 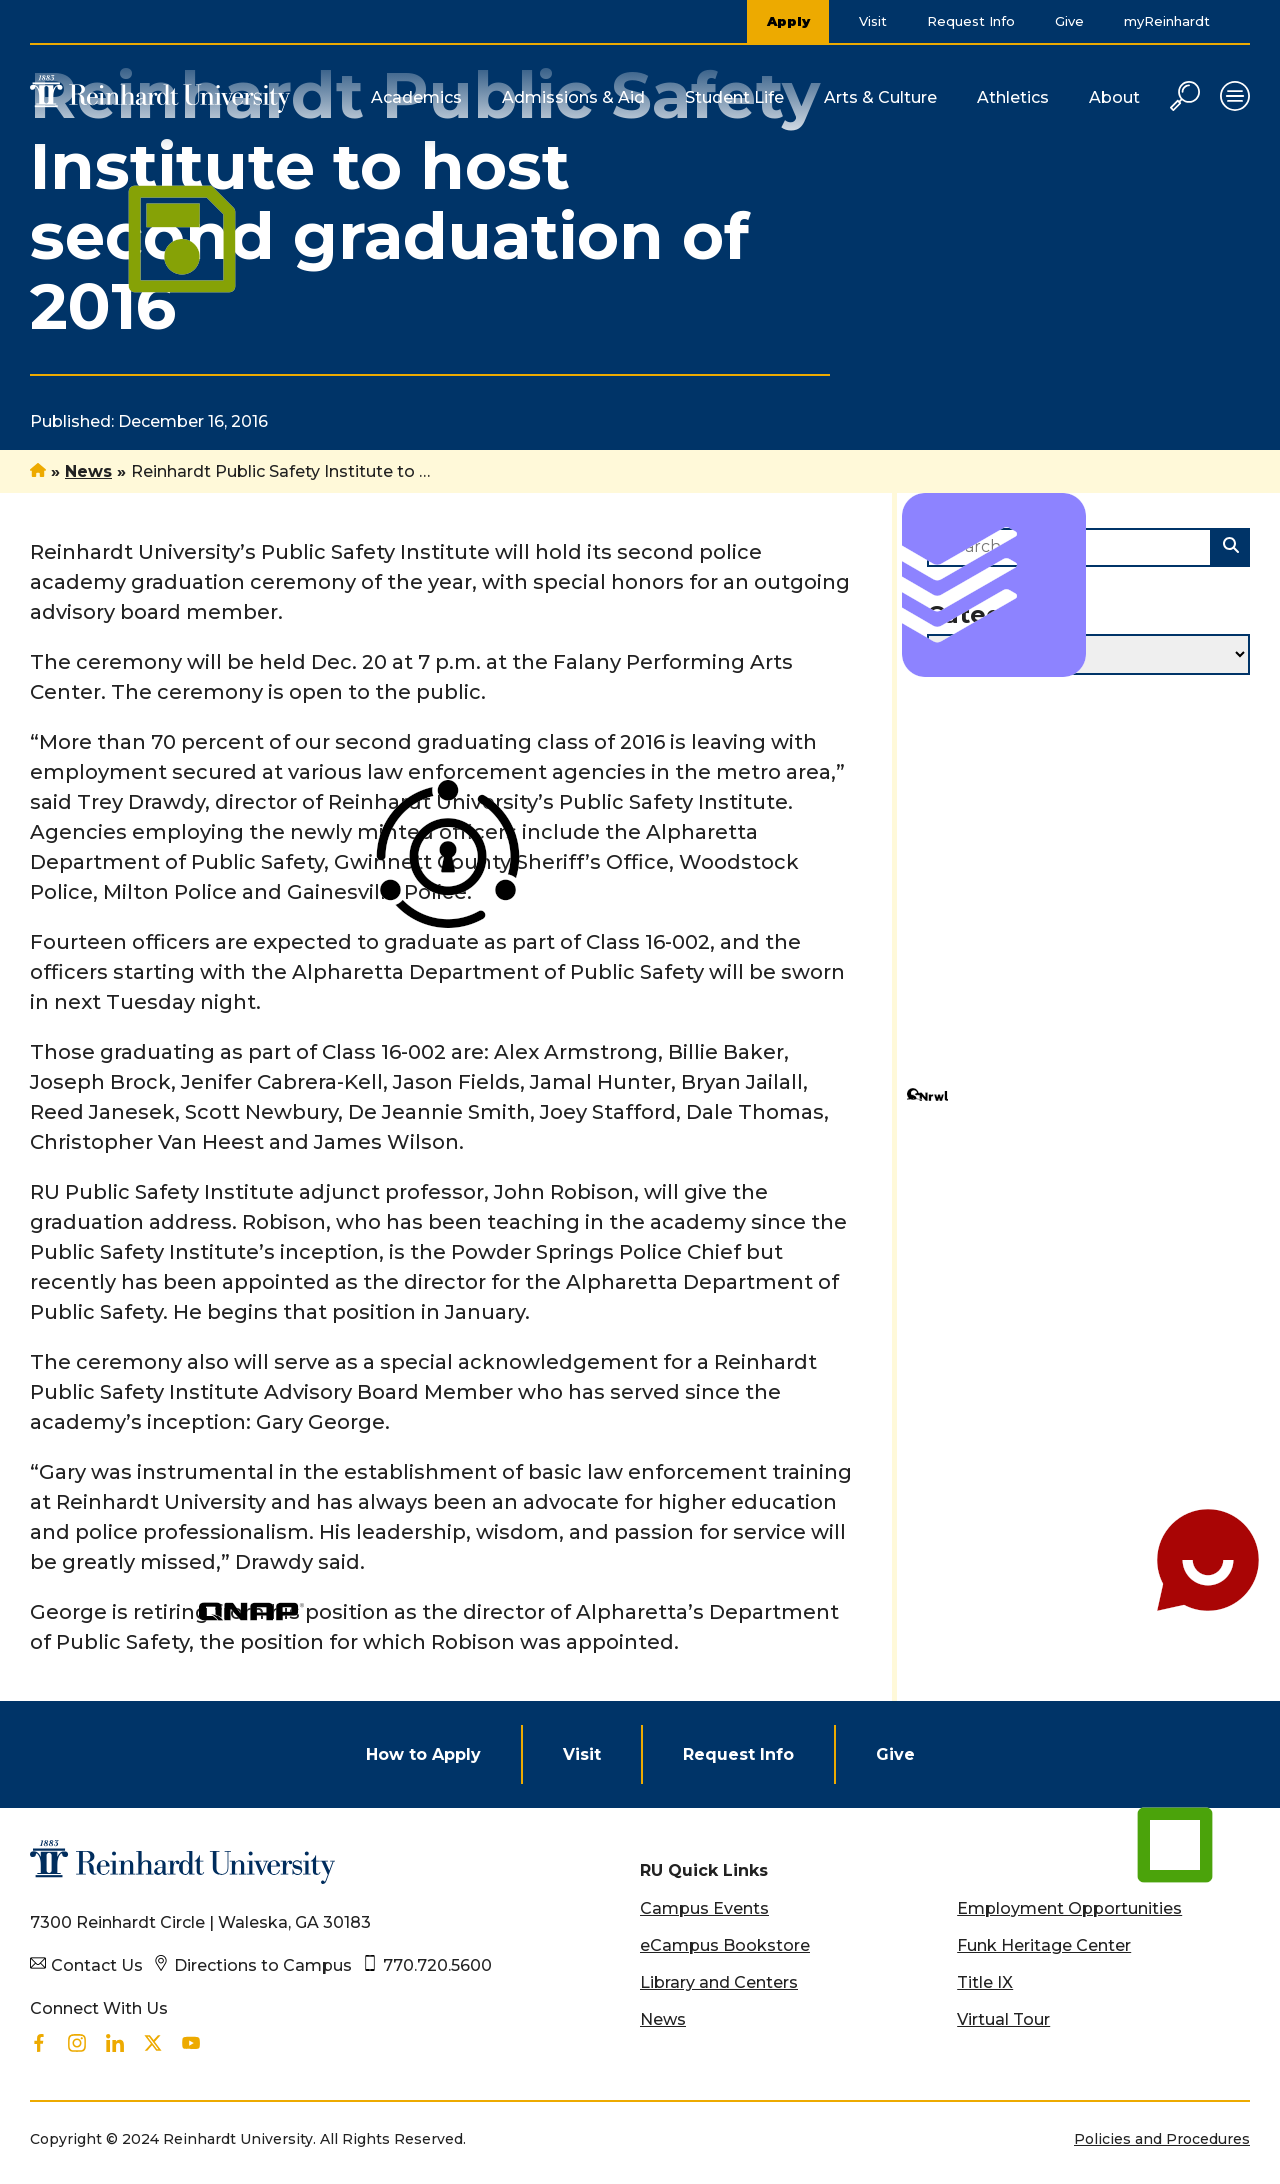 What do you see at coordinates (927, 1094) in the screenshot?
I see `nrwl company logo` at bounding box center [927, 1094].